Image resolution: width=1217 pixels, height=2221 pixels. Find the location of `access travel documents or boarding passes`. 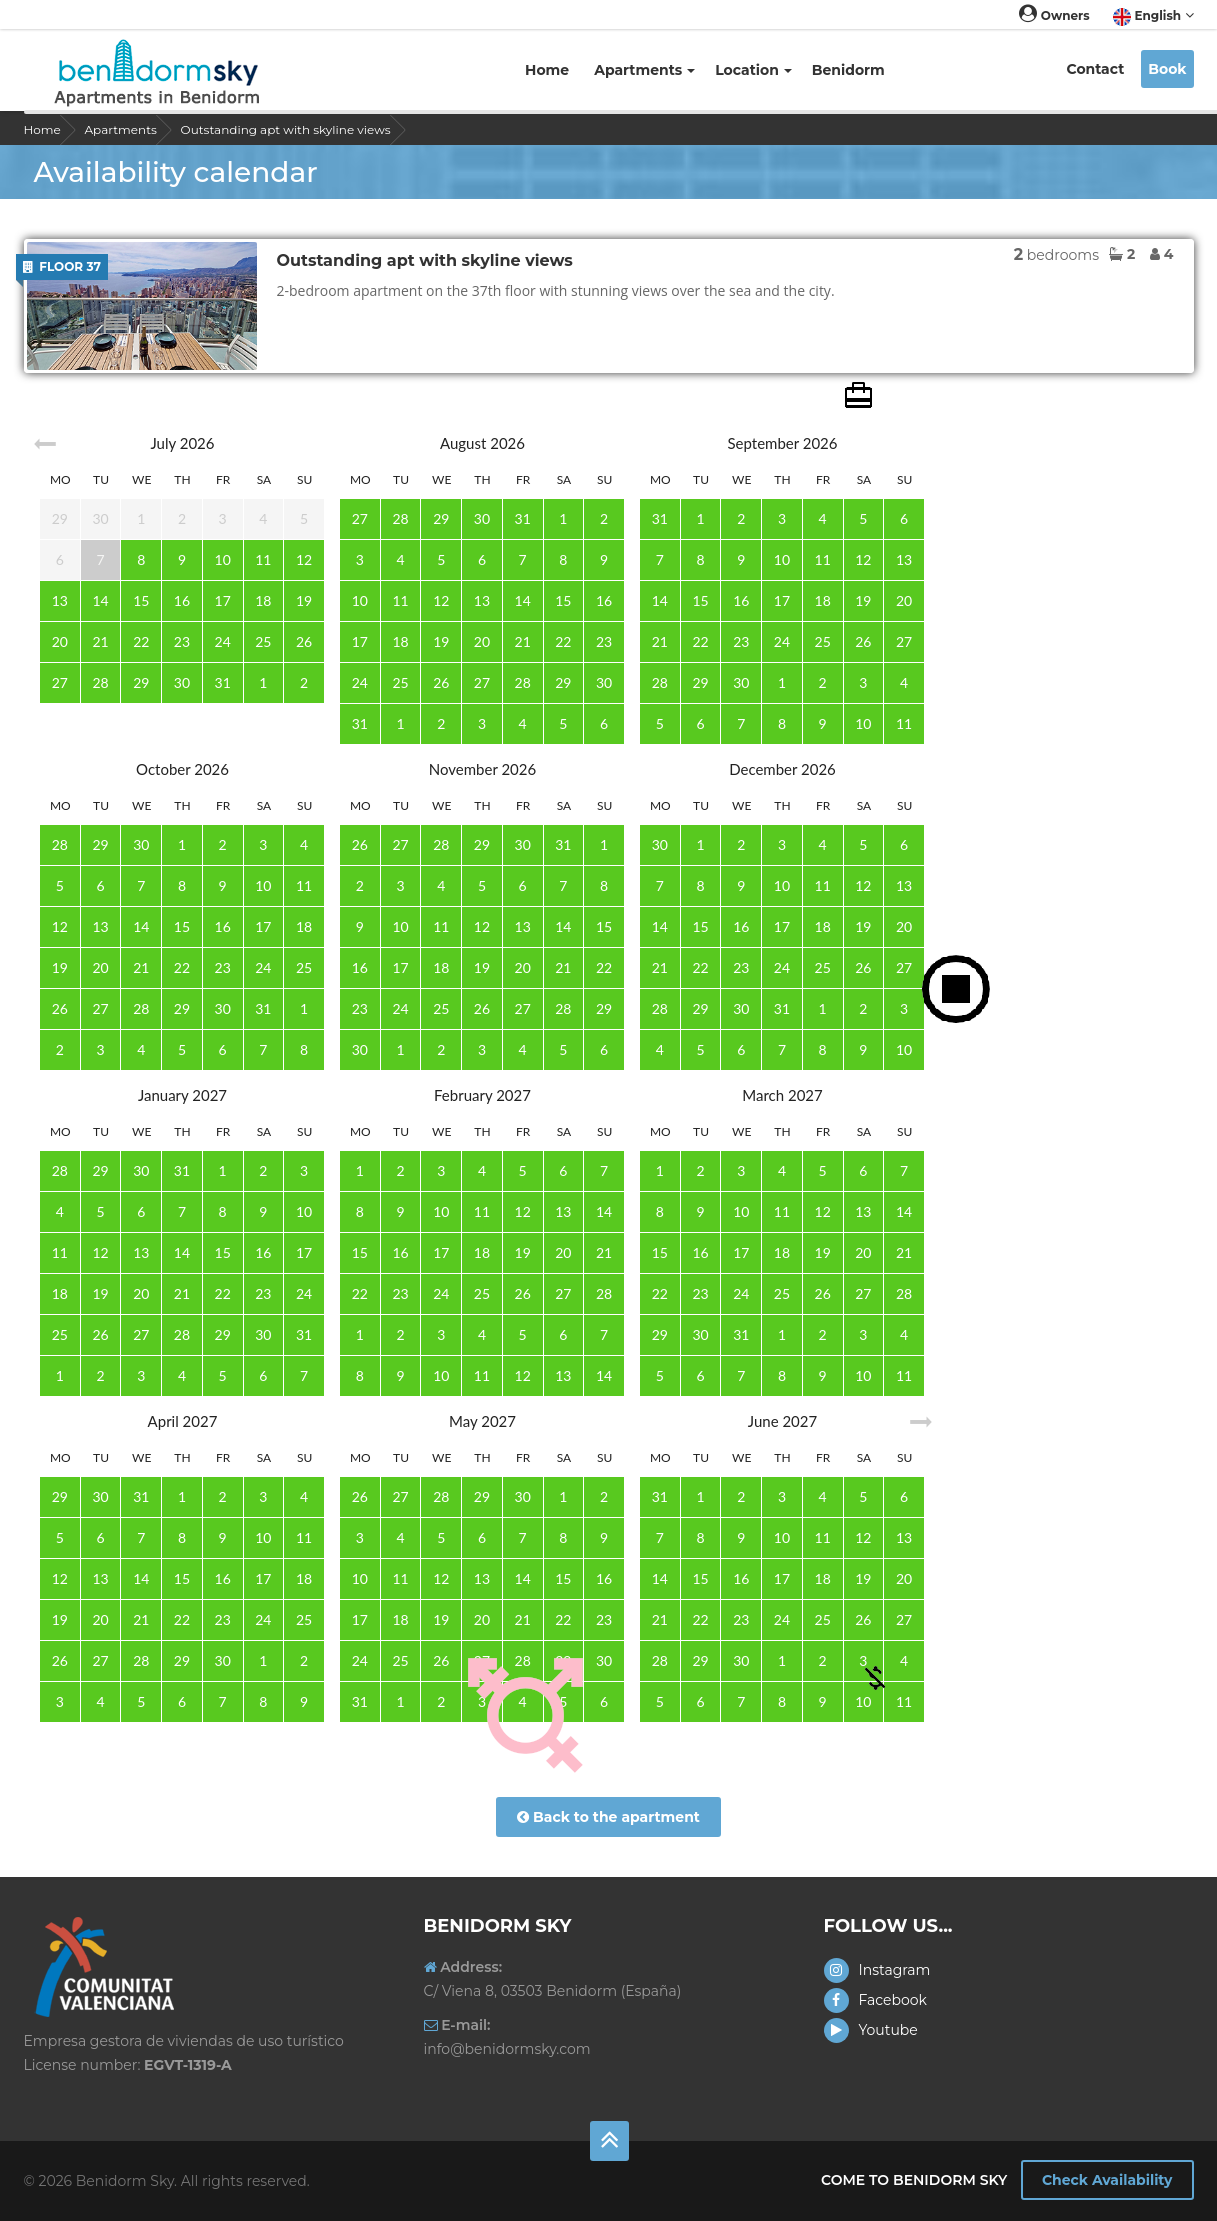

access travel documents or boarding passes is located at coordinates (858, 395).